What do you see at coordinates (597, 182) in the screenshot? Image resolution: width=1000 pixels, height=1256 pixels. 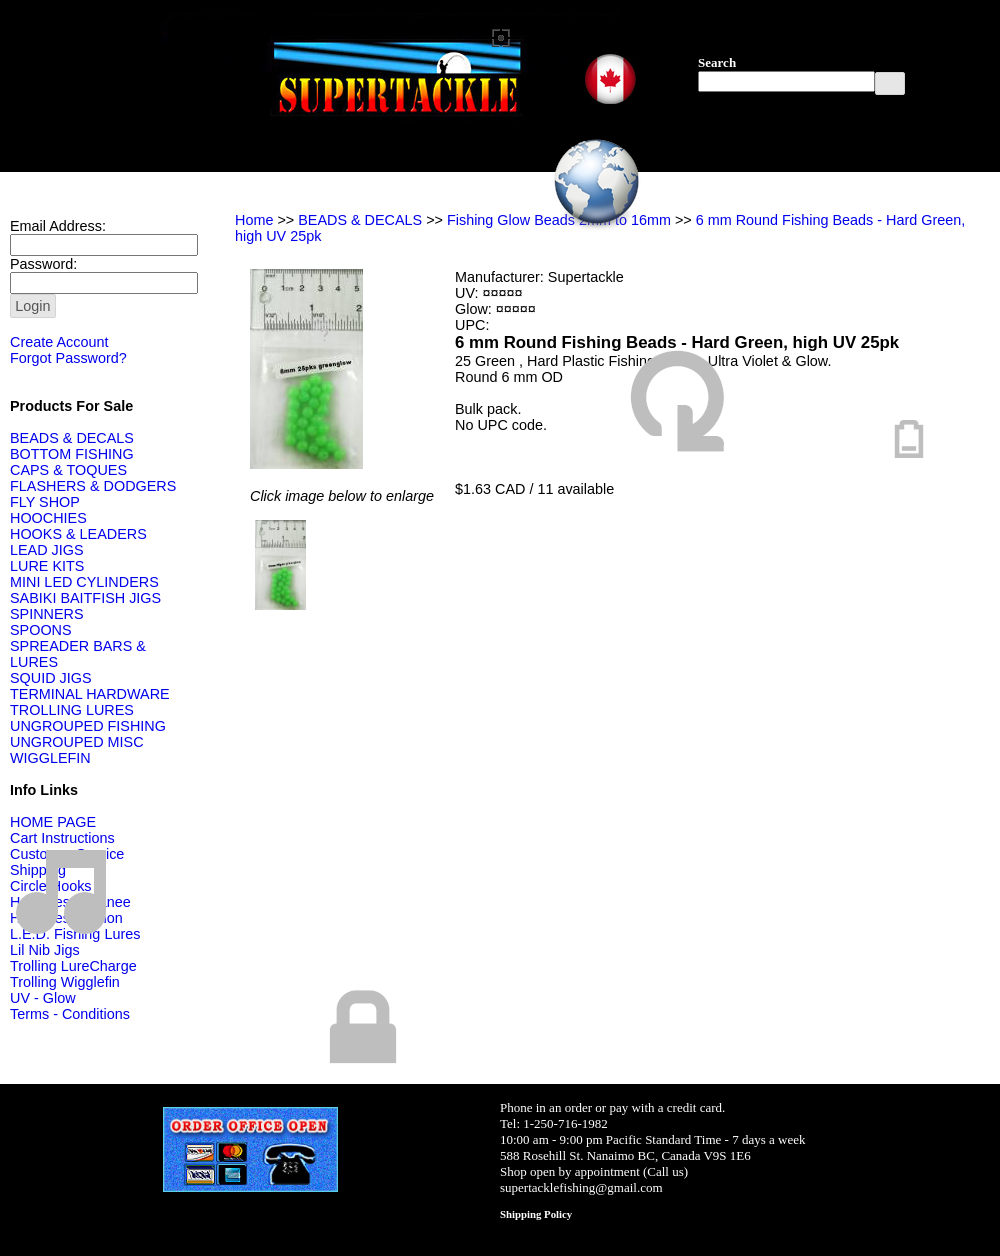 I see `access internet and web applications` at bounding box center [597, 182].